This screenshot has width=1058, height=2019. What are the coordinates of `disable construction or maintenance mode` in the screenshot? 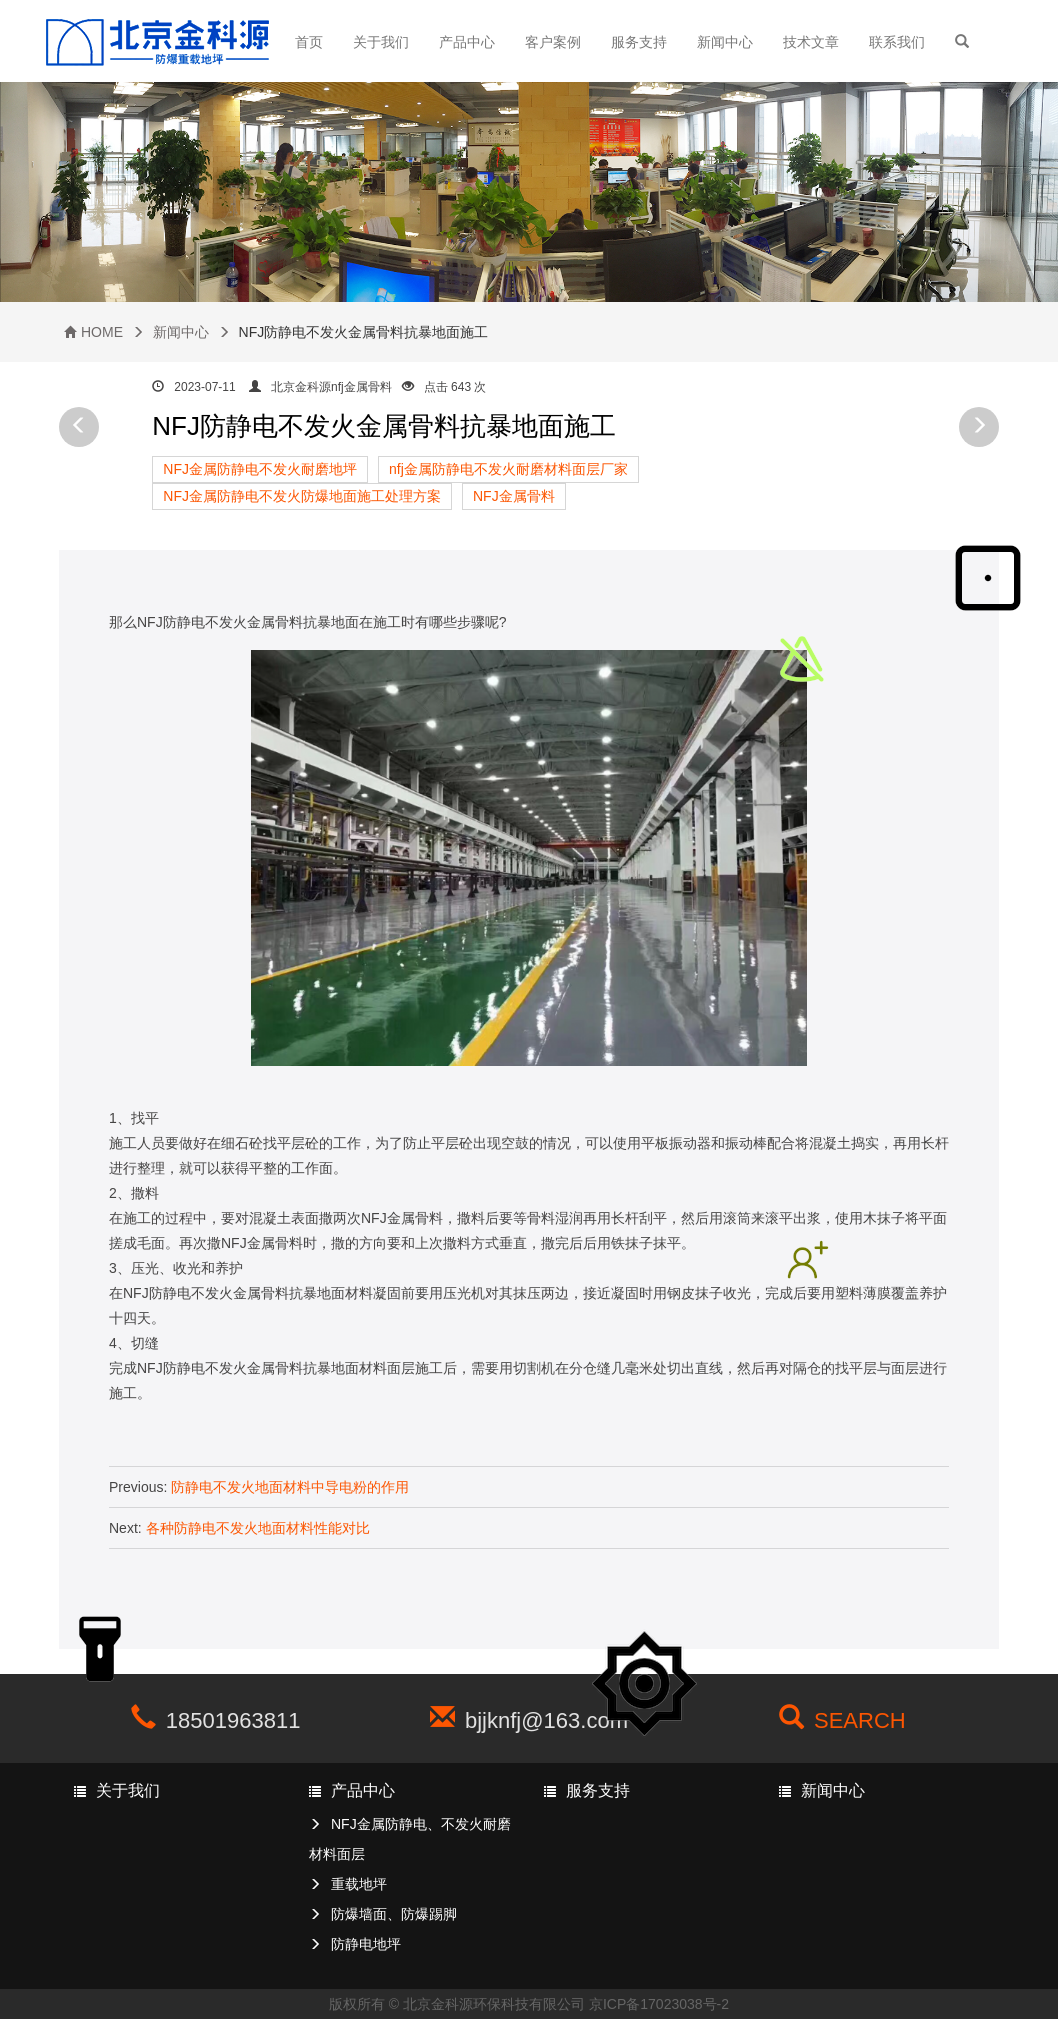 It's located at (802, 660).